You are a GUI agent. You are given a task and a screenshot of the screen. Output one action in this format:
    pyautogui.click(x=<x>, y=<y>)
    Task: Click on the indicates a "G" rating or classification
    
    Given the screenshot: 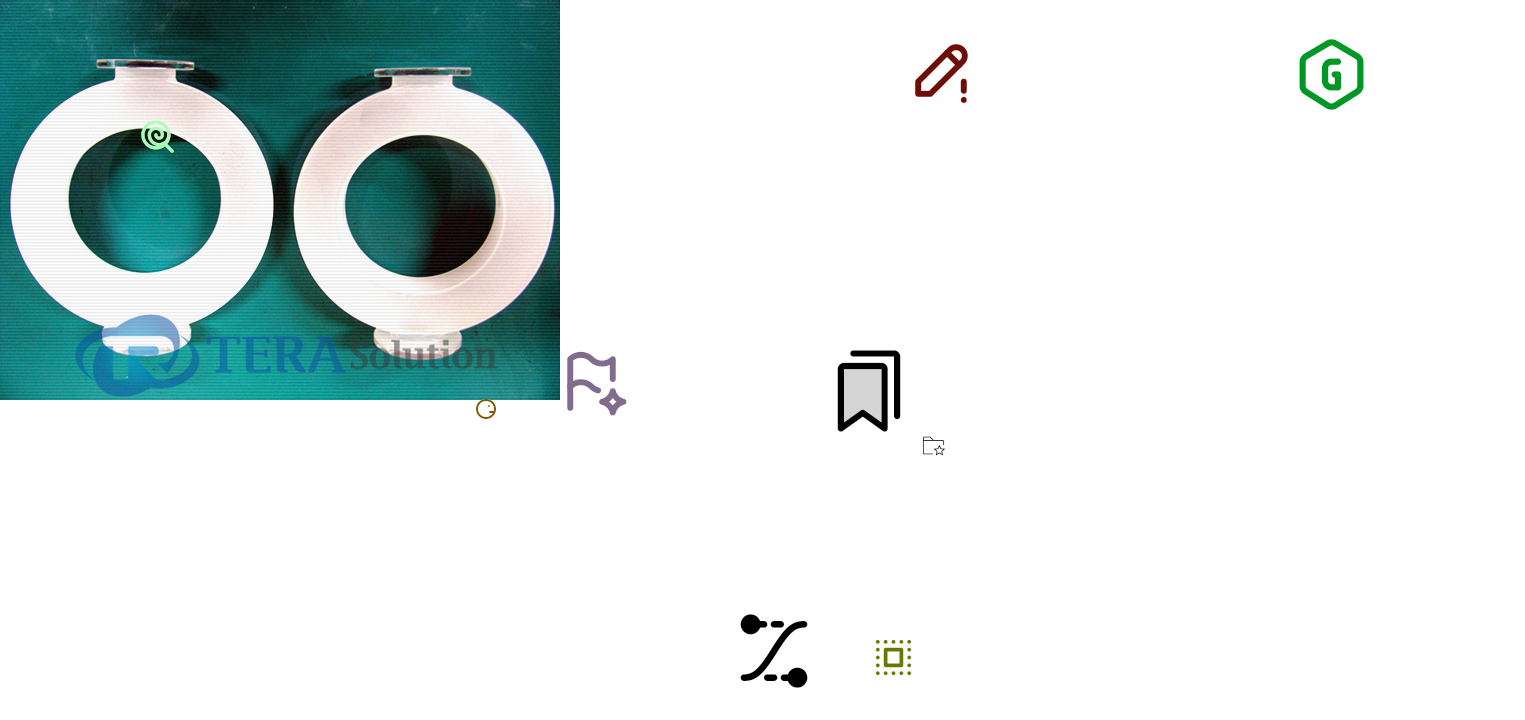 What is the action you would take?
    pyautogui.click(x=1331, y=74)
    